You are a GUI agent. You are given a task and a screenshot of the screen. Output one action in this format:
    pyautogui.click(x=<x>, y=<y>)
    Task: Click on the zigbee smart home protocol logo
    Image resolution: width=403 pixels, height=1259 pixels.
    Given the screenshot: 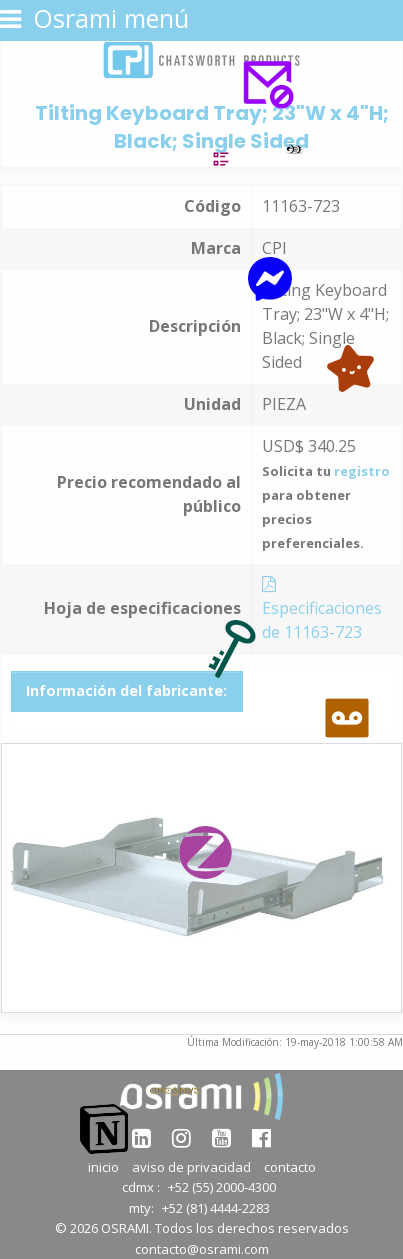 What is the action you would take?
    pyautogui.click(x=205, y=852)
    